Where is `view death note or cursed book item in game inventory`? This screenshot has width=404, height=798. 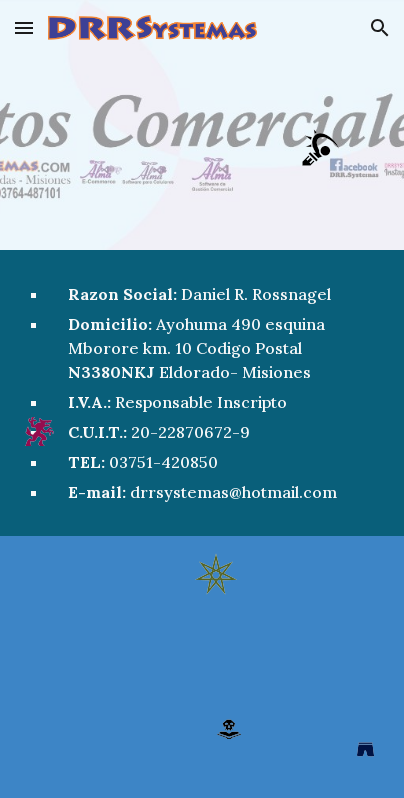 view death note or cursed book item in game inventory is located at coordinates (229, 730).